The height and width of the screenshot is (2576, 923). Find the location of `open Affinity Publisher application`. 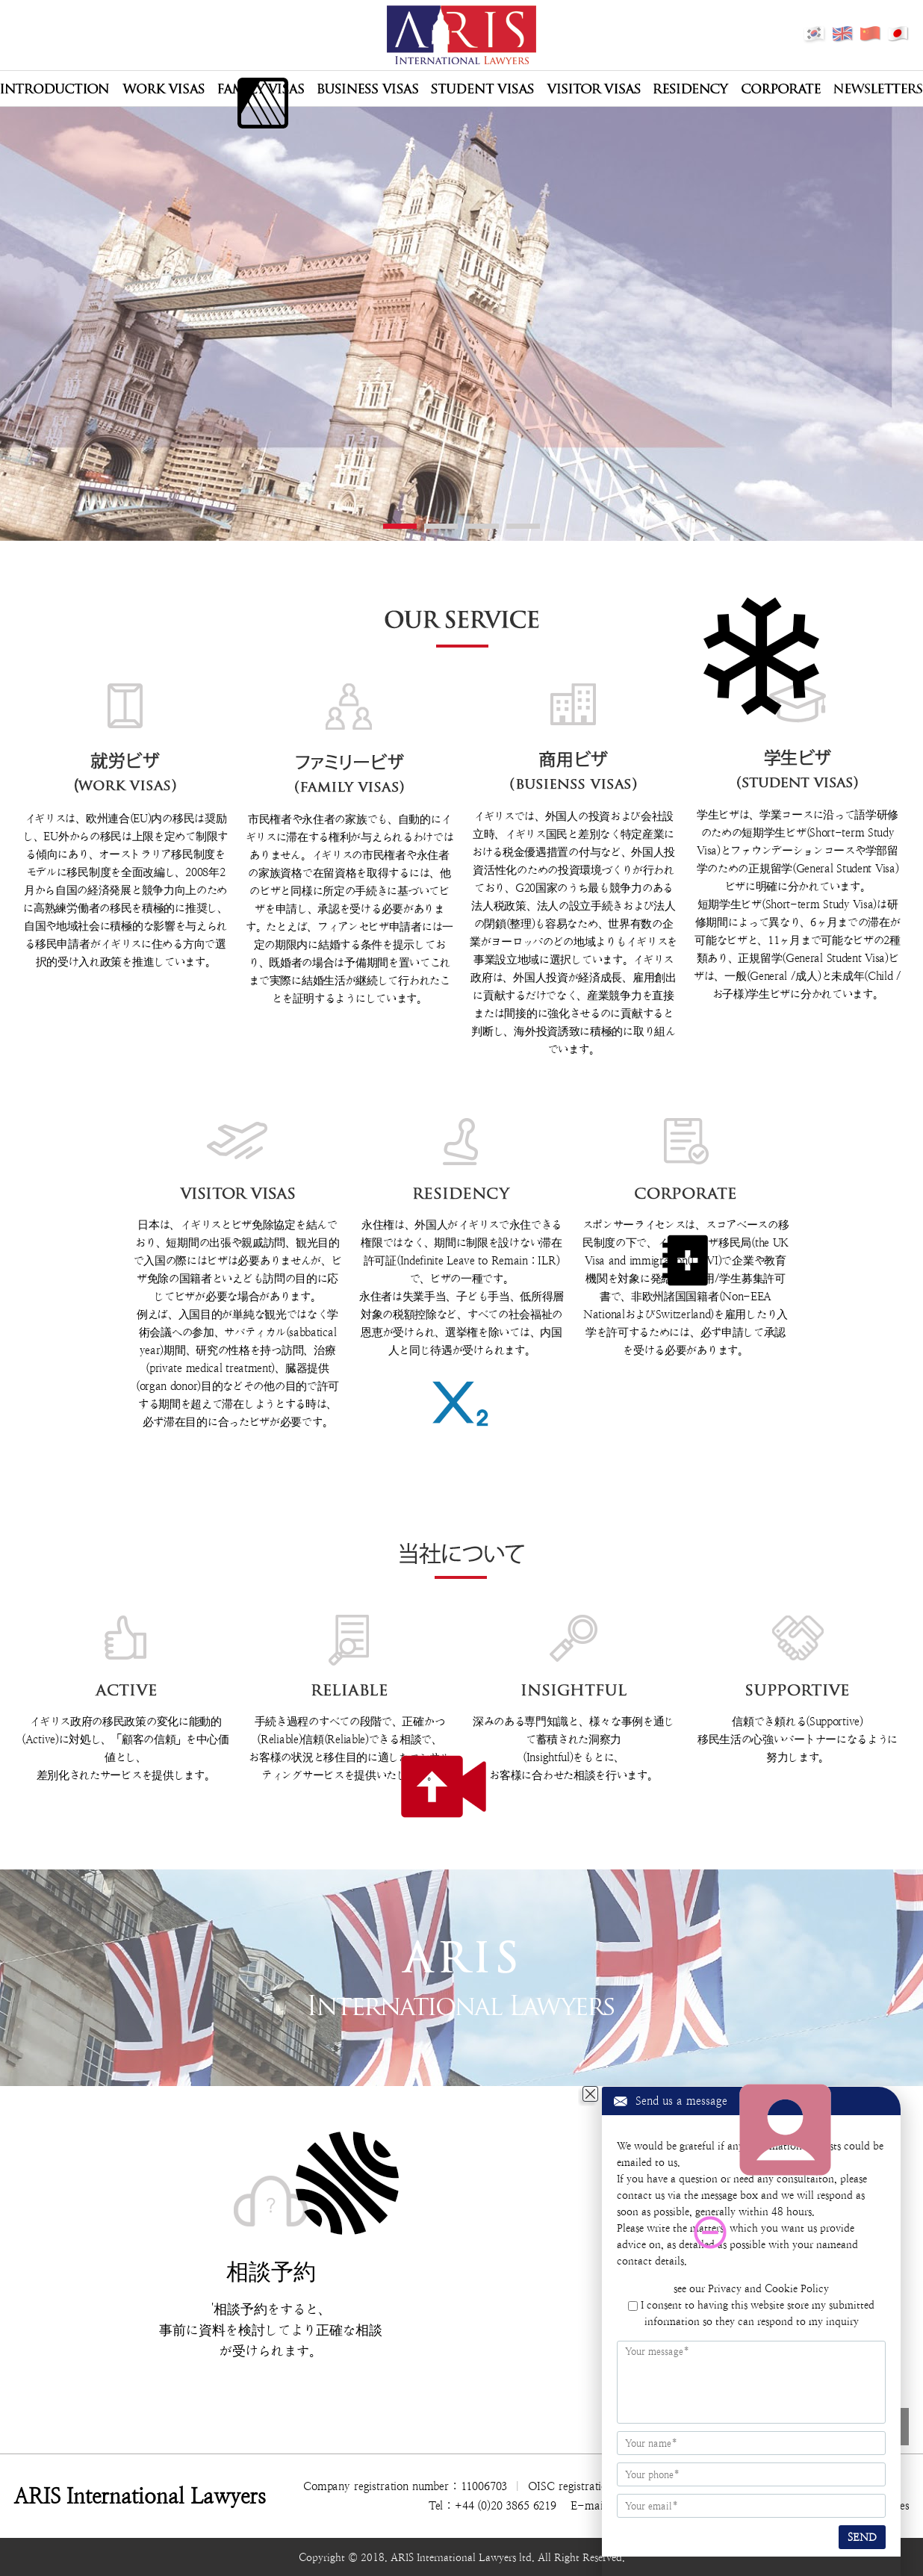

open Affinity Publisher application is located at coordinates (263, 103).